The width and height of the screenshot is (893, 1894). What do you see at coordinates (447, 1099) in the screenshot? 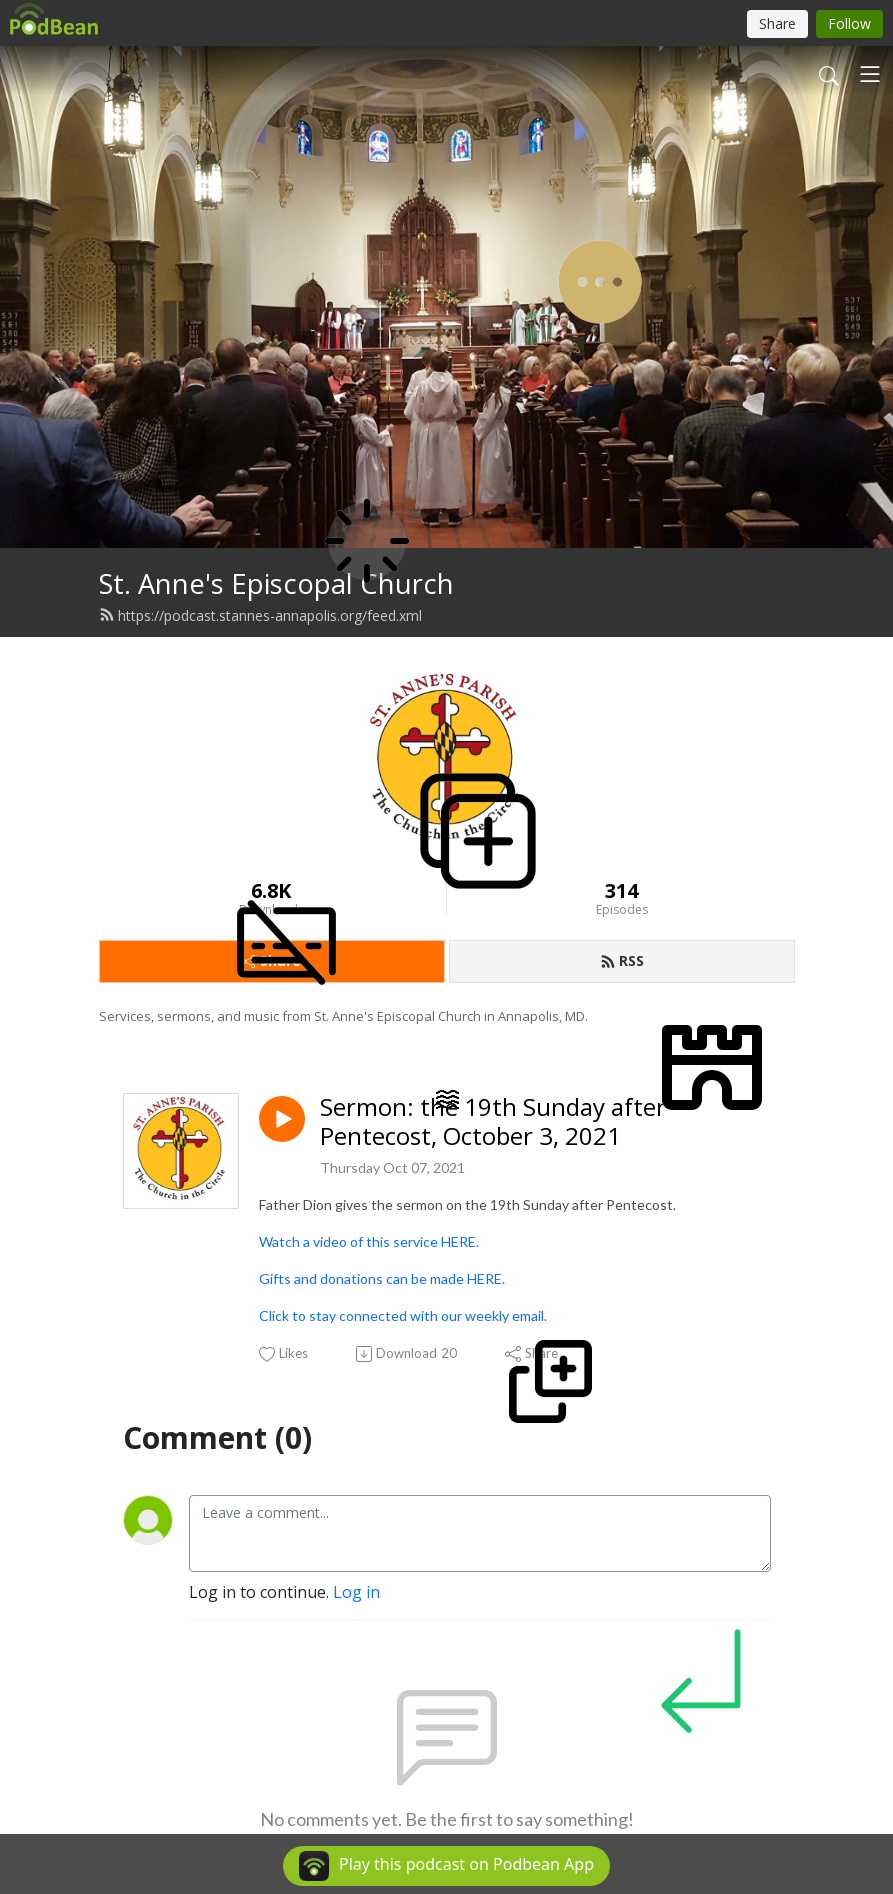
I see `indicates water-related content or features` at bounding box center [447, 1099].